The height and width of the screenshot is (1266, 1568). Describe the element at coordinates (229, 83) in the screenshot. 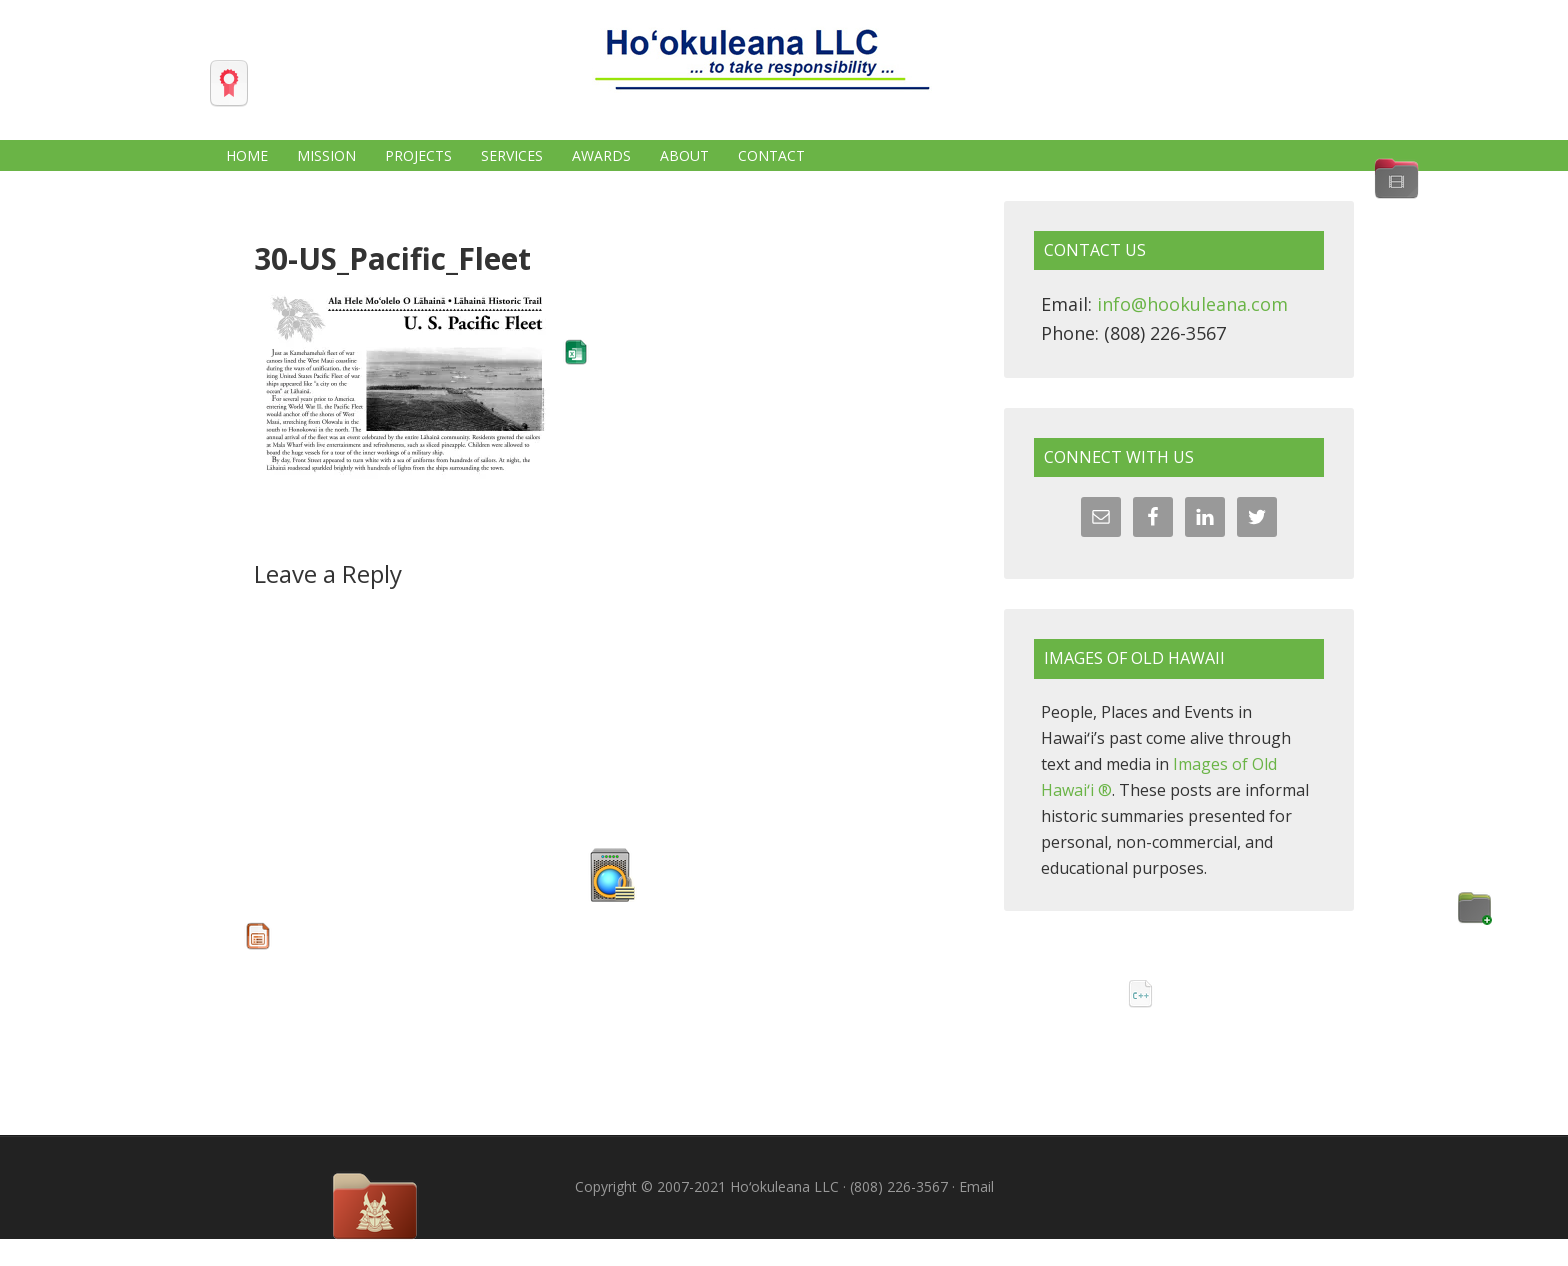

I see `a pkcs7 certificate file or security credential` at that location.